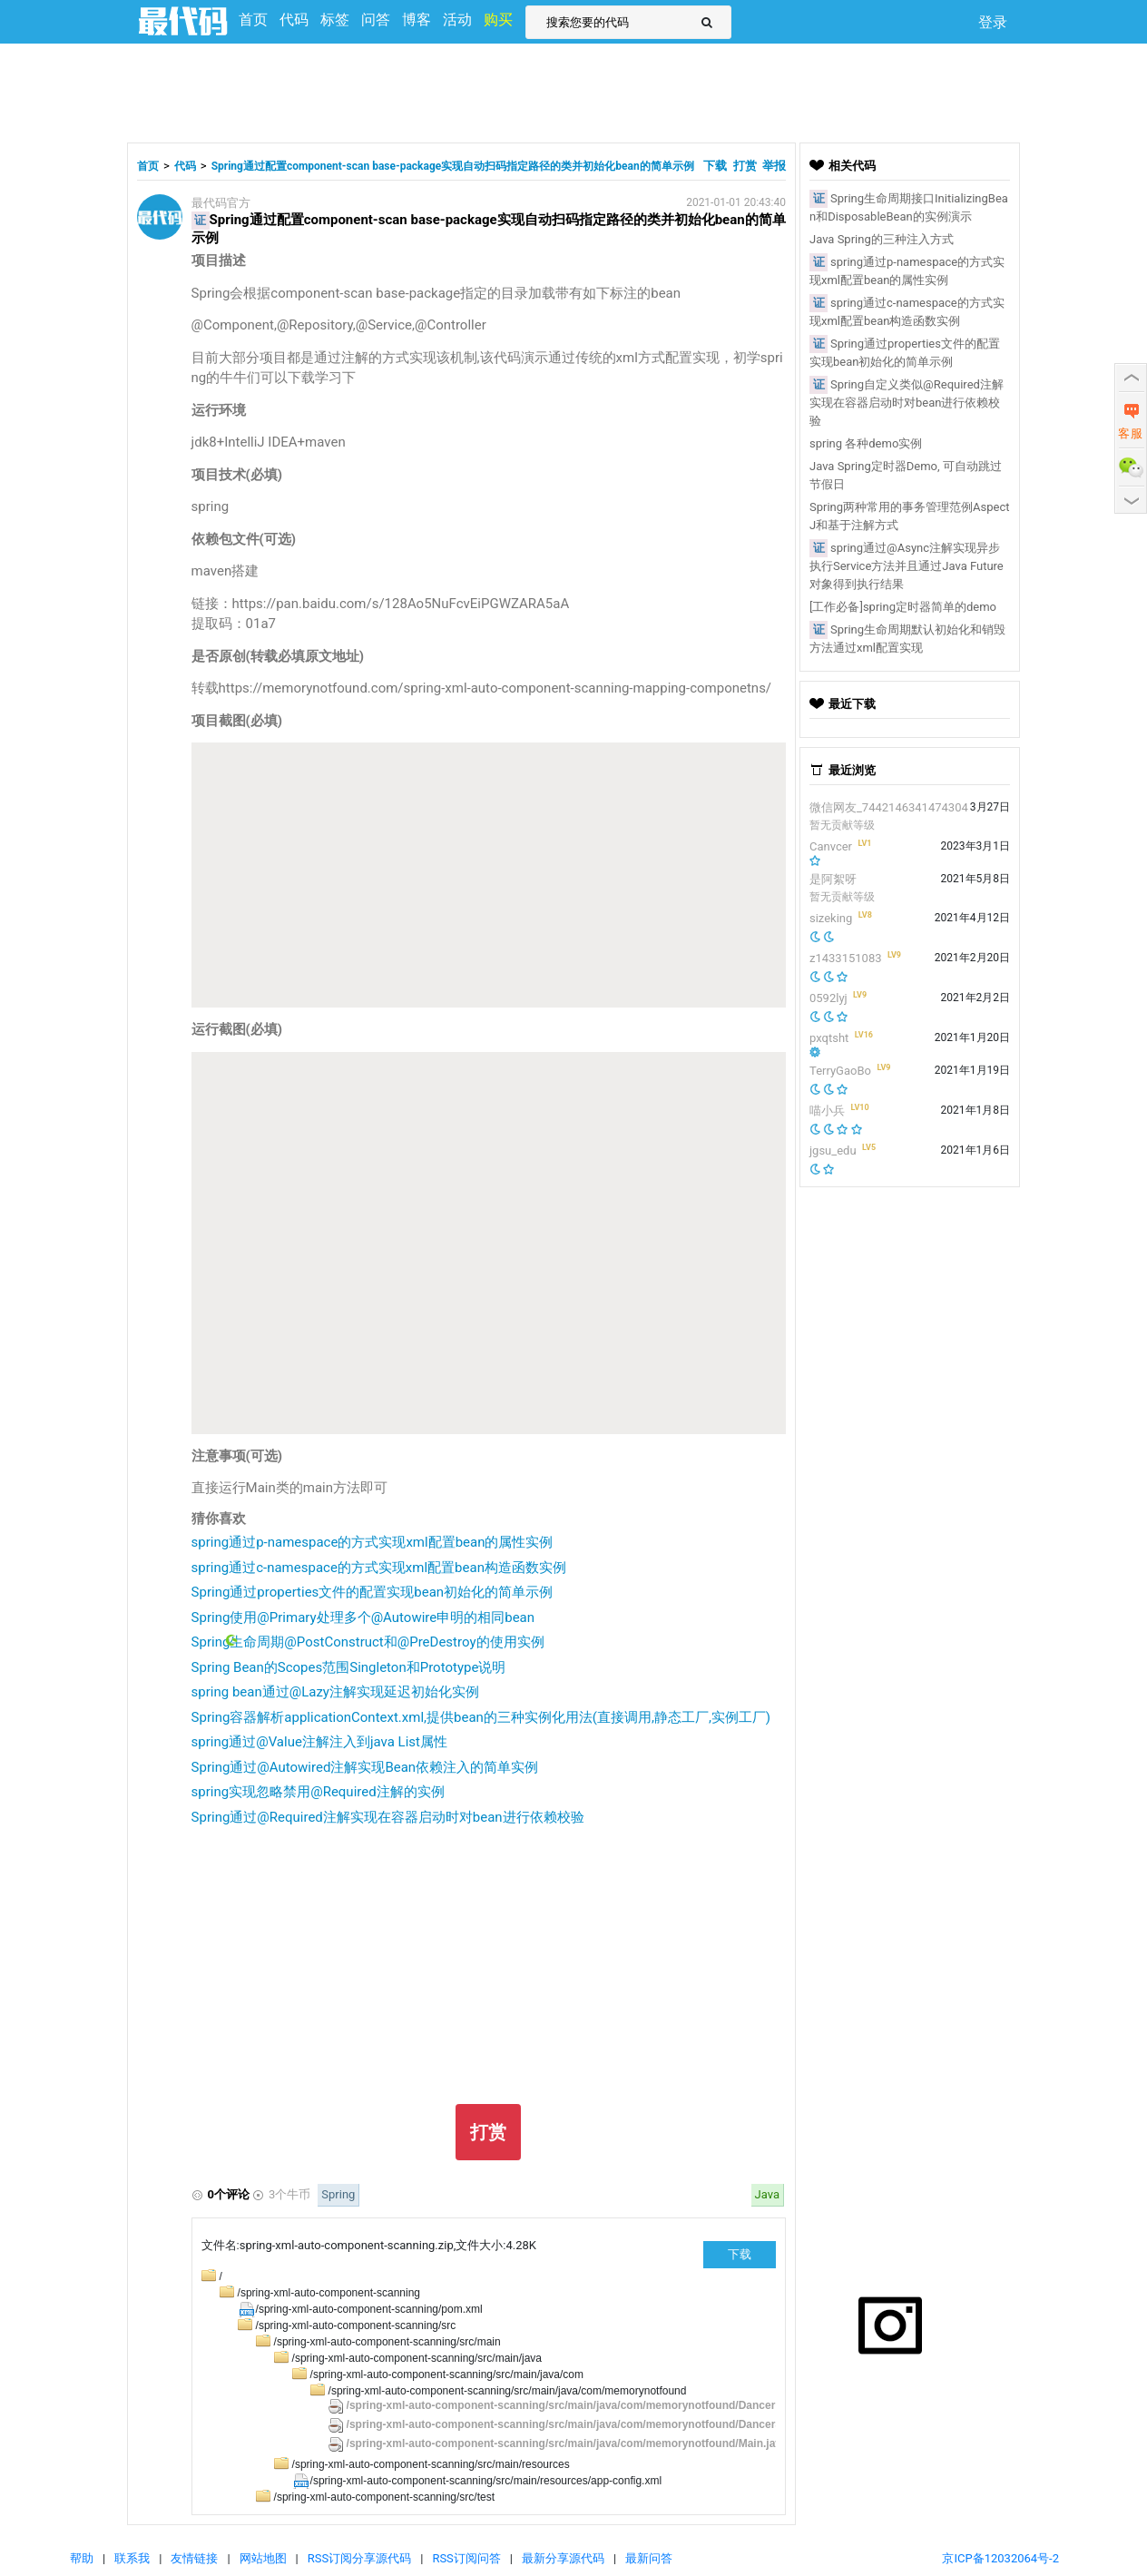 This screenshot has height=2576, width=1147. I want to click on shopware e-commerce platform logo, so click(231, 1640).